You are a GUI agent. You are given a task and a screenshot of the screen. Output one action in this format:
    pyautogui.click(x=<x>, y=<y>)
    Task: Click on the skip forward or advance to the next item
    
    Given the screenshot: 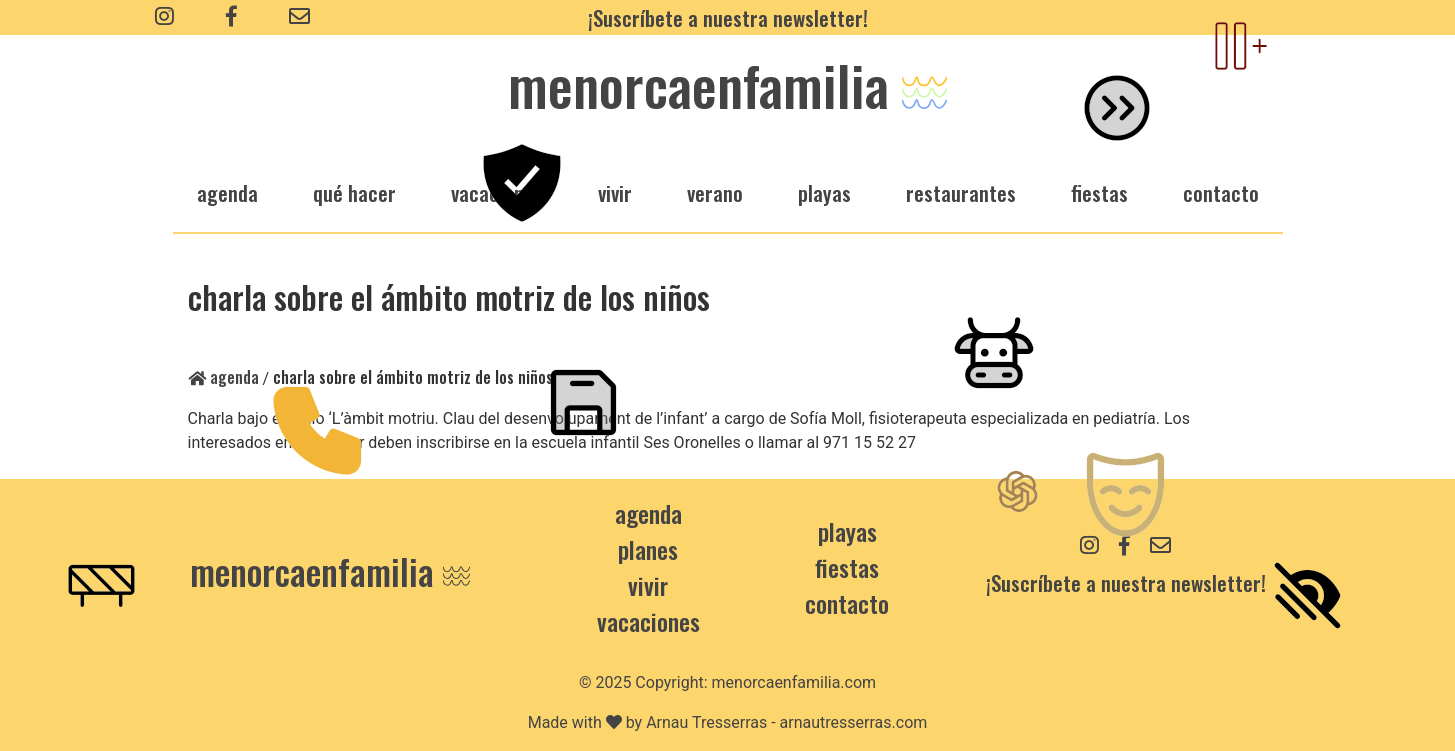 What is the action you would take?
    pyautogui.click(x=1117, y=108)
    